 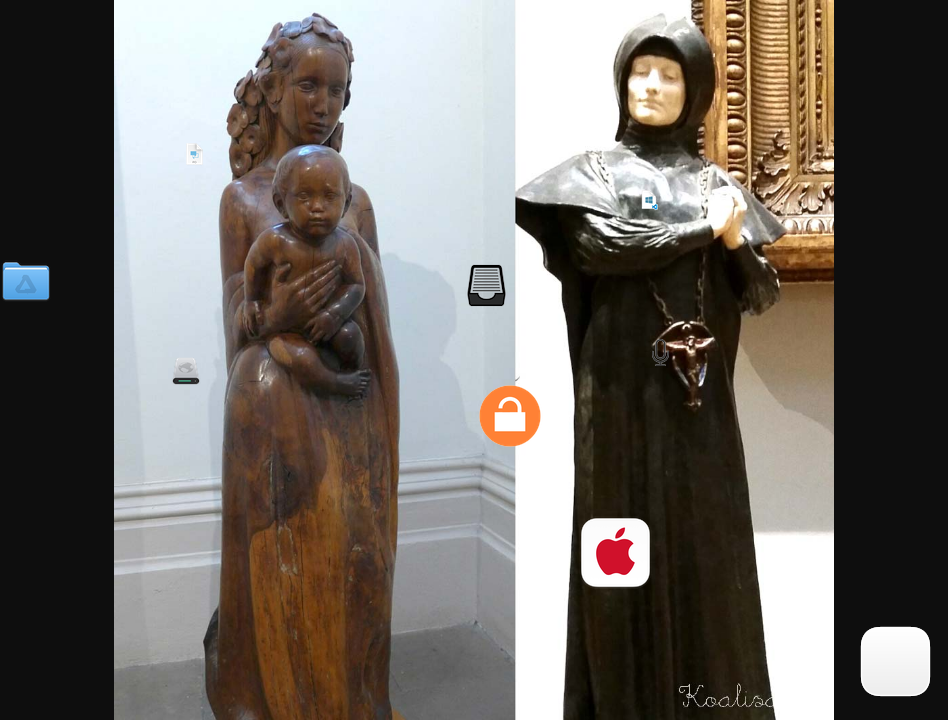 I want to click on access microphone or audio input settings, so click(x=660, y=352).